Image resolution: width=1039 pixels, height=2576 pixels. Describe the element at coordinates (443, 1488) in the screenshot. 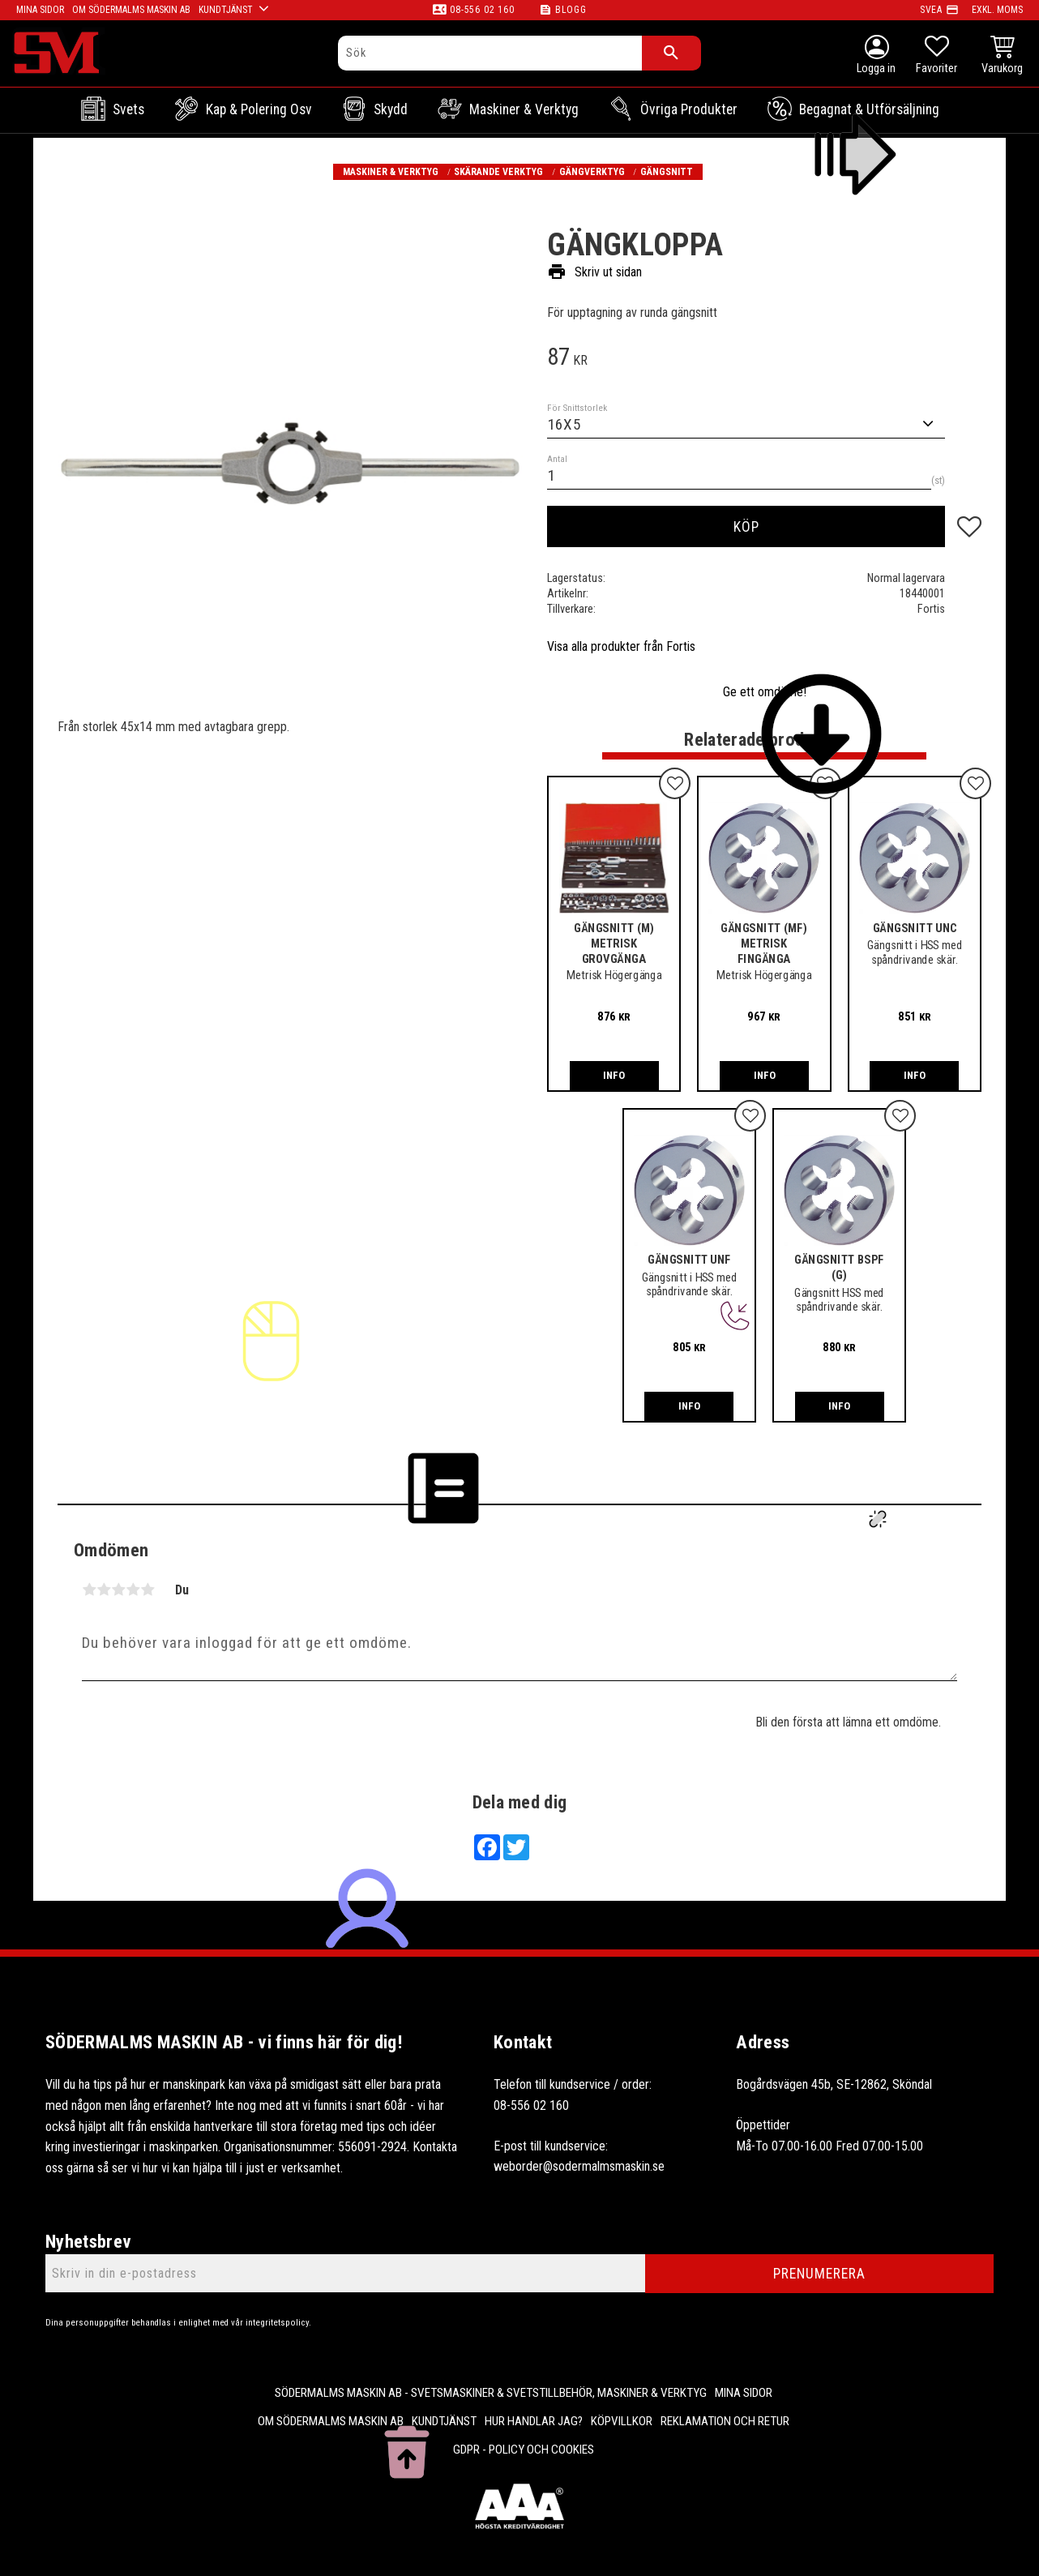

I see `open your notebook or notes` at that location.